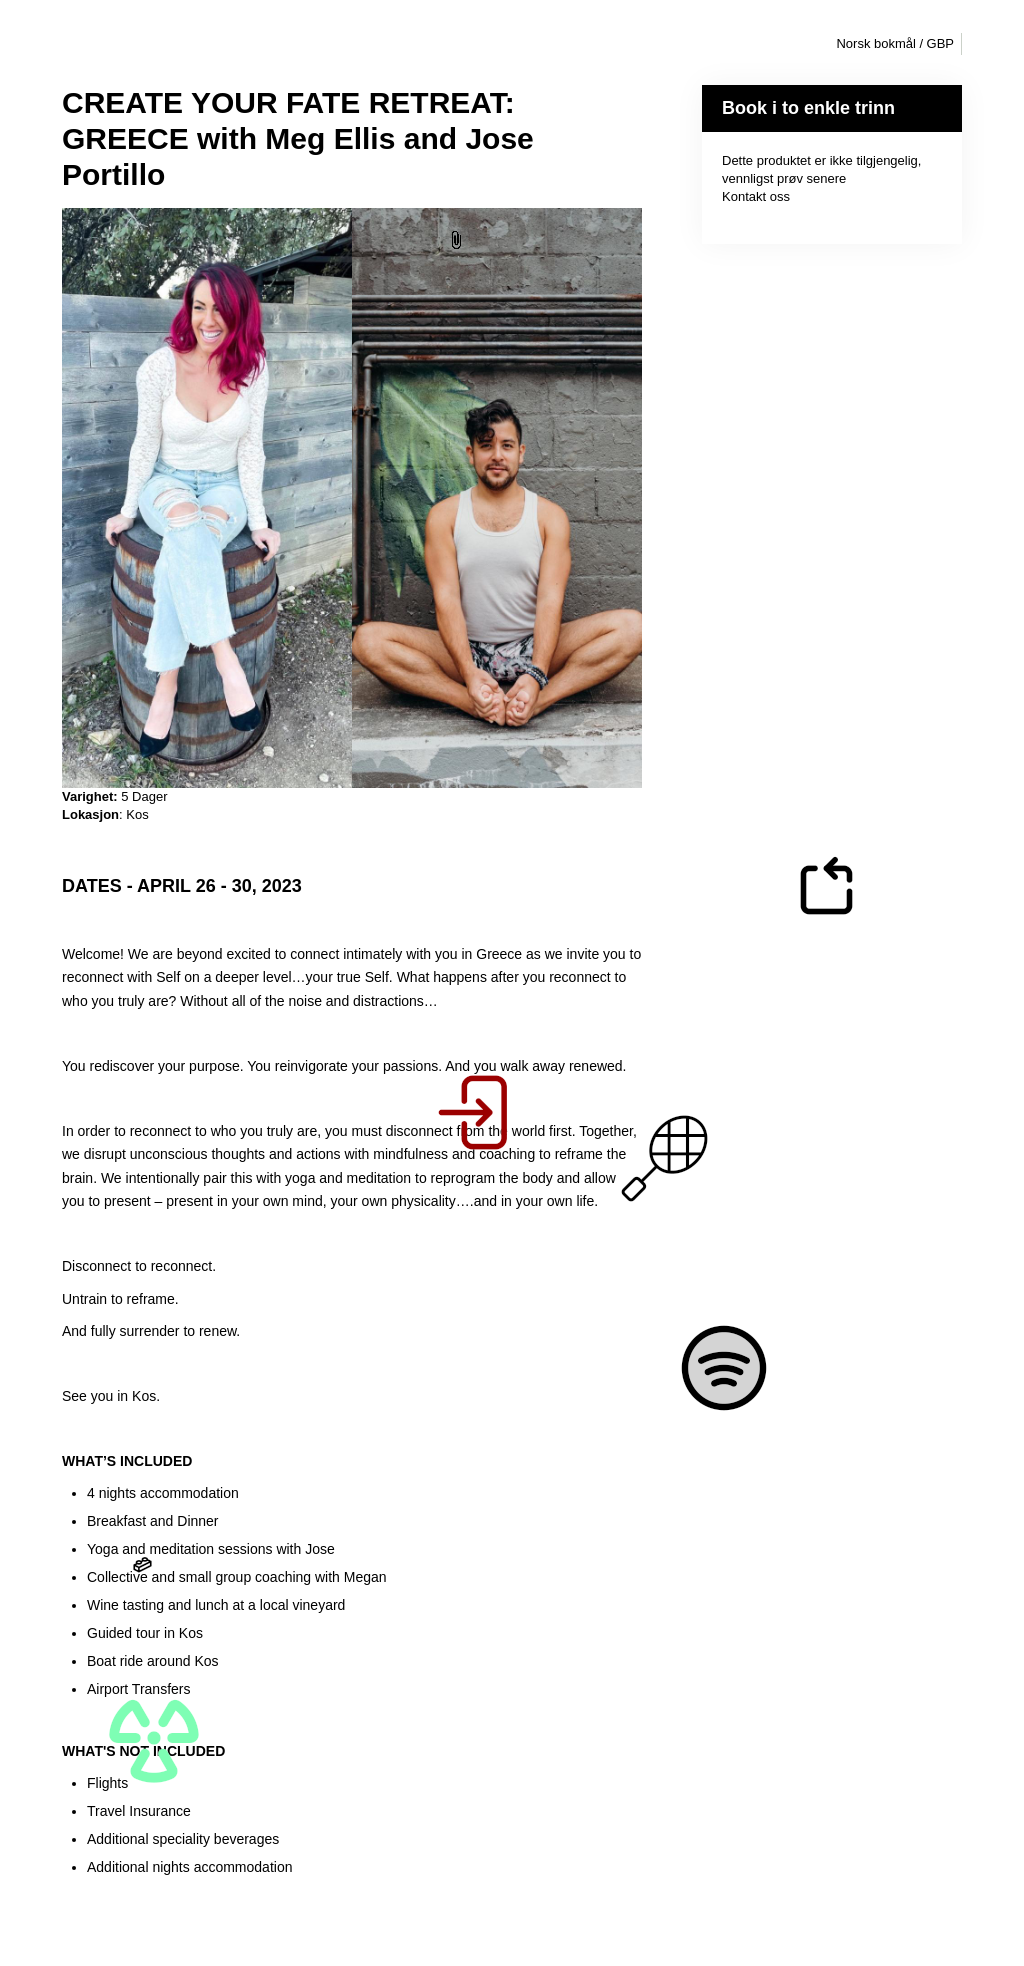 The image size is (1024, 1966). I want to click on log in to your account, so click(478, 1112).